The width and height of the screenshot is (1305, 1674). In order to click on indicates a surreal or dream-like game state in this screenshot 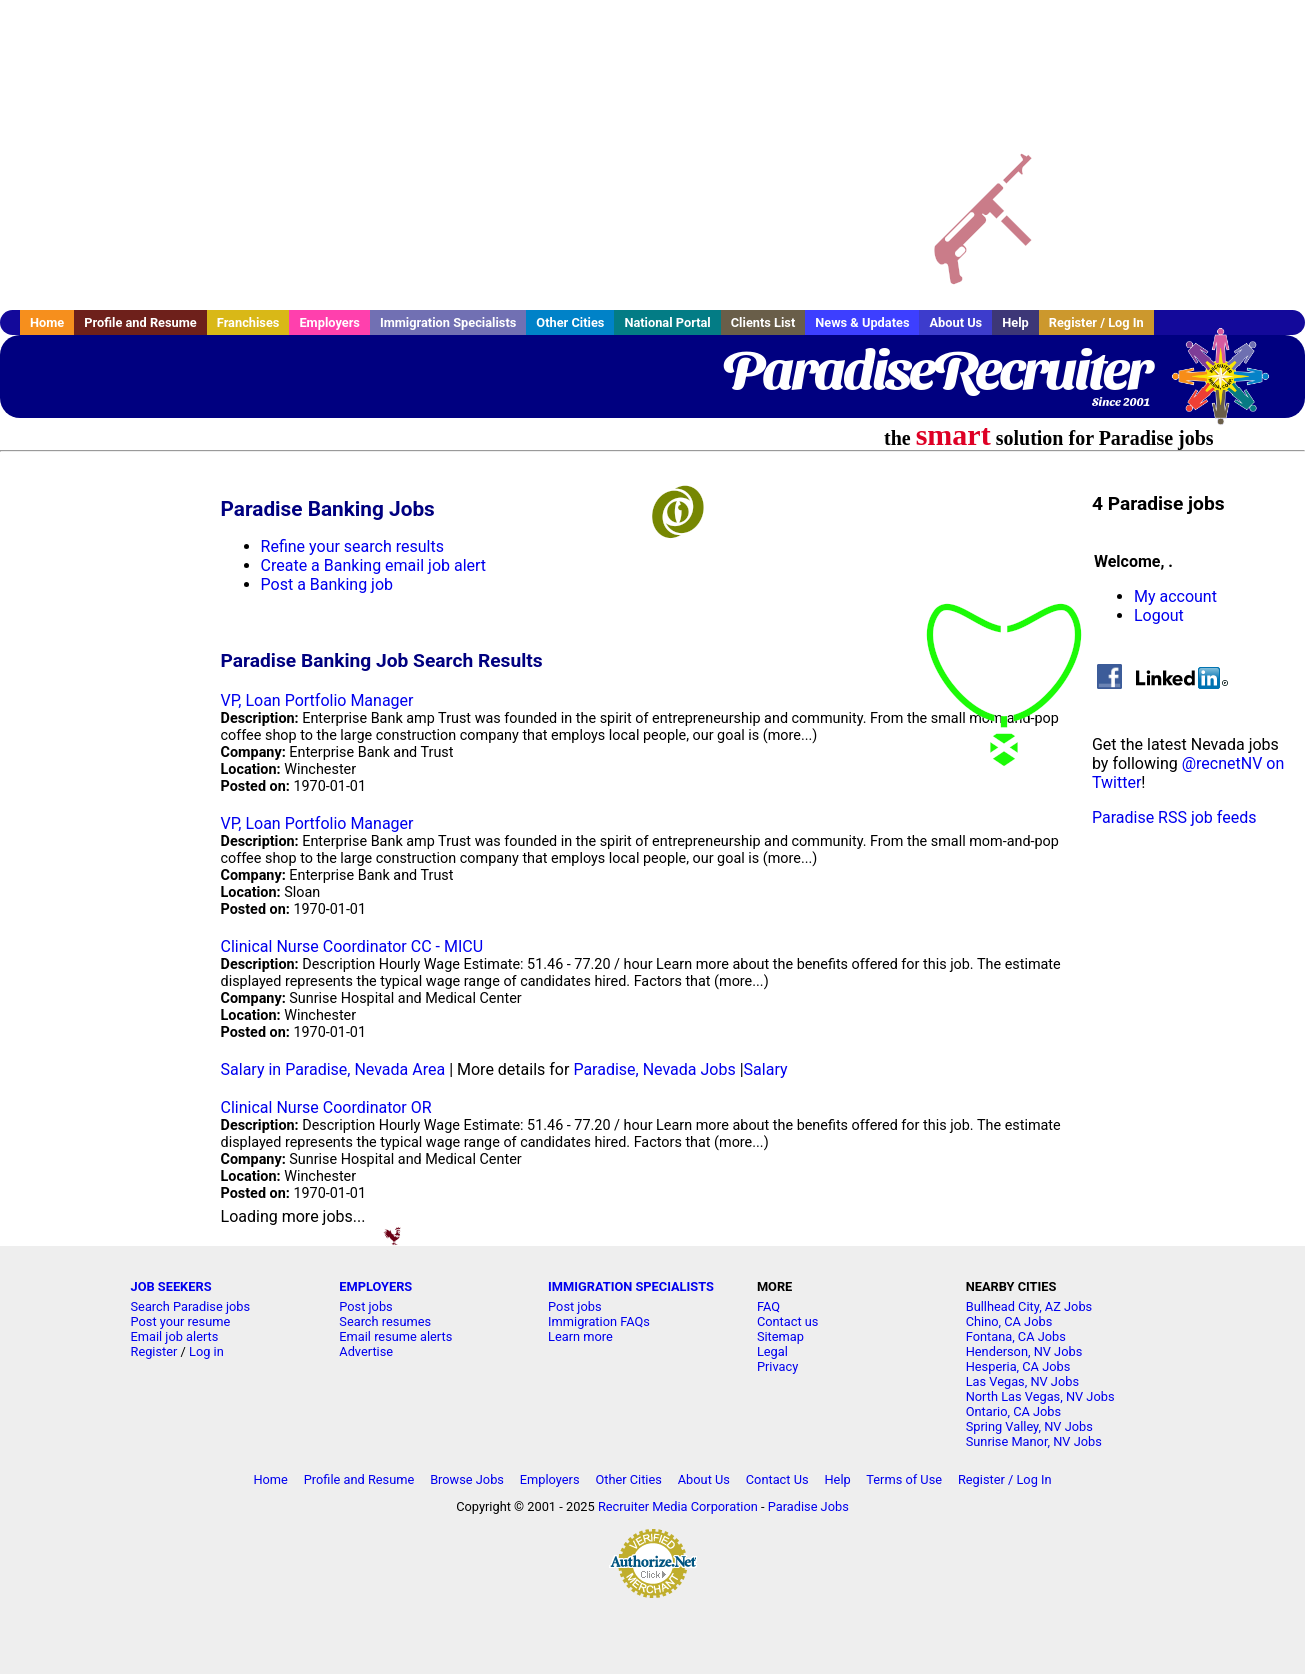, I will do `click(678, 512)`.